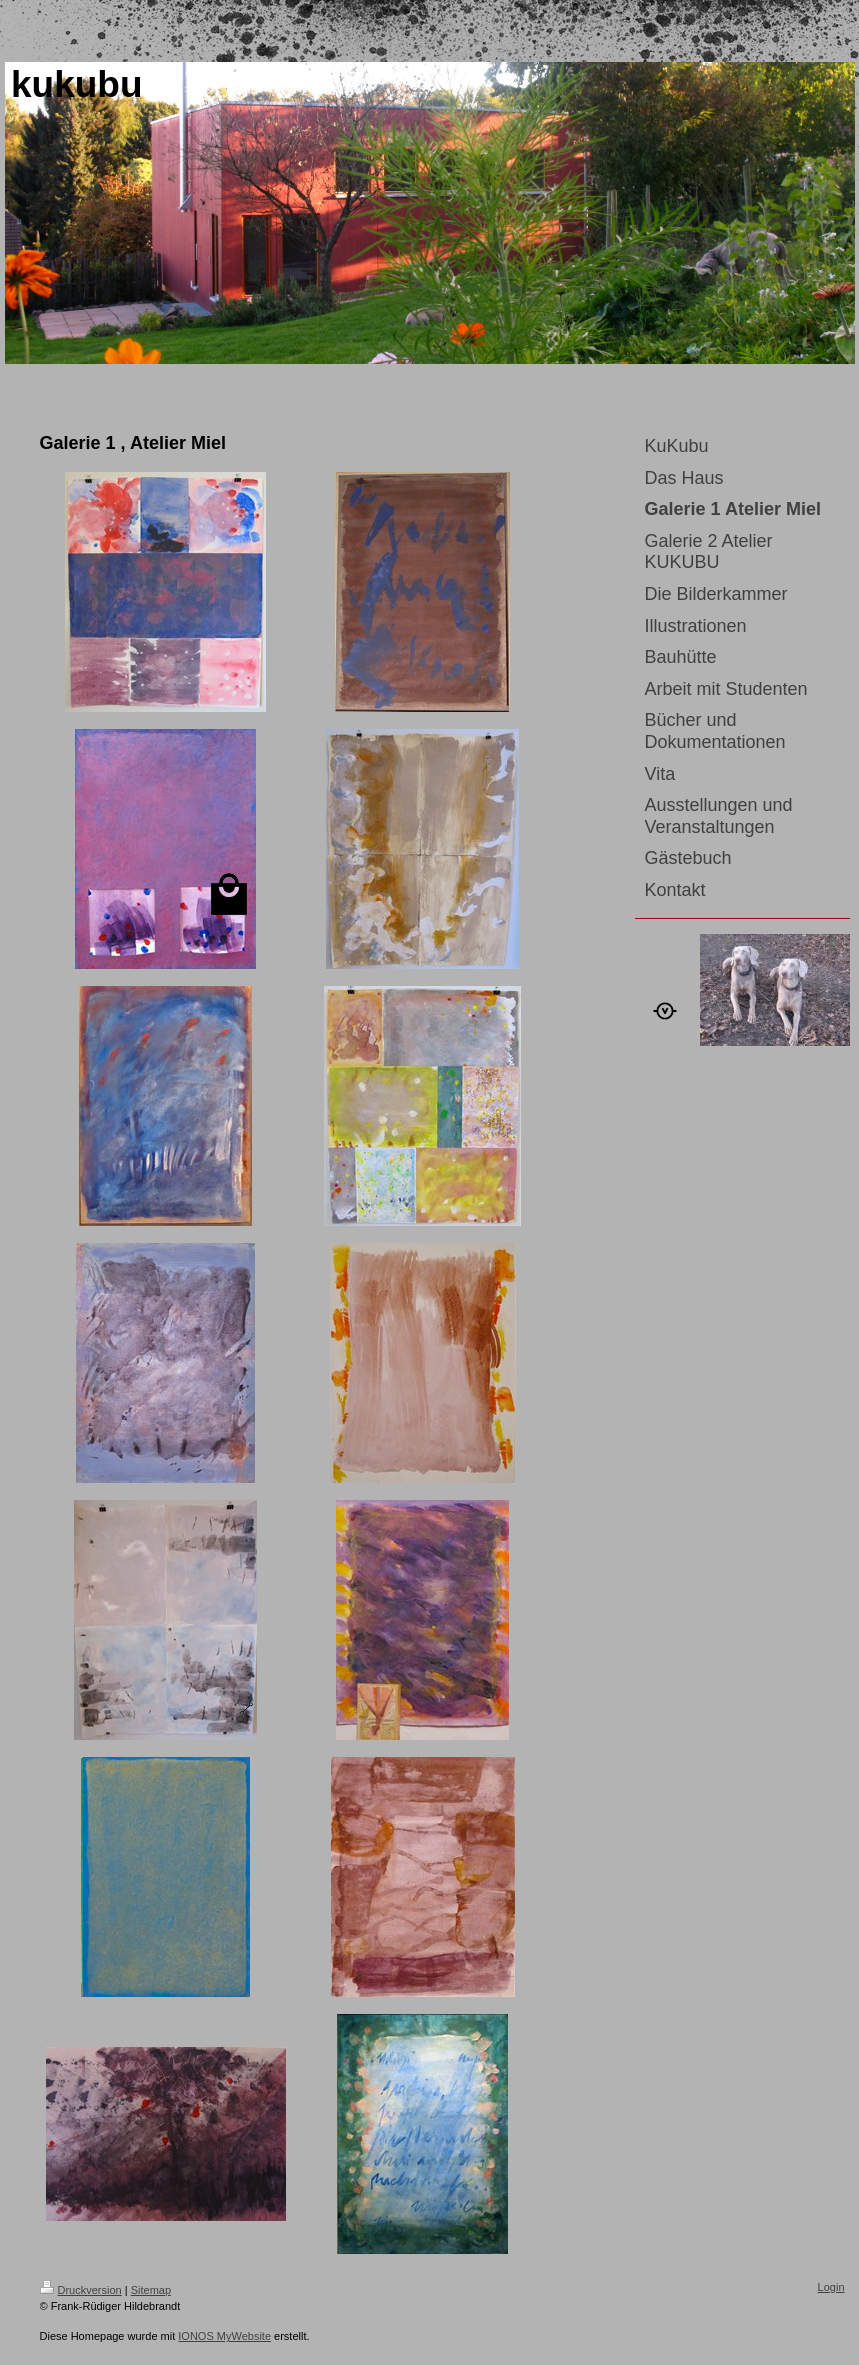  I want to click on voltmeter component in a circuit diagram, so click(665, 1011).